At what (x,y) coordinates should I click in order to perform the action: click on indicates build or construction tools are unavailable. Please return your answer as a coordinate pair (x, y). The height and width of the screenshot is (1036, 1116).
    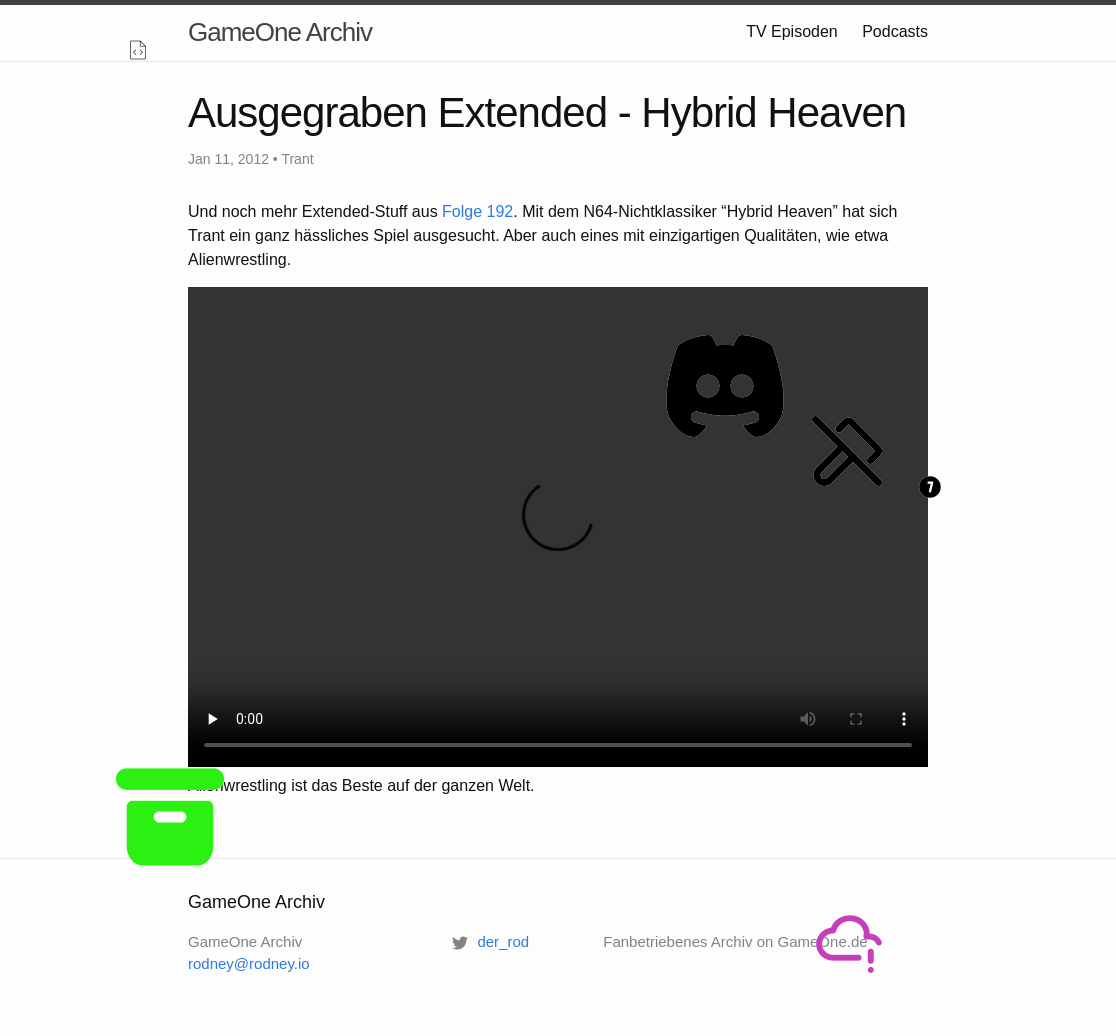
    Looking at the image, I should click on (847, 451).